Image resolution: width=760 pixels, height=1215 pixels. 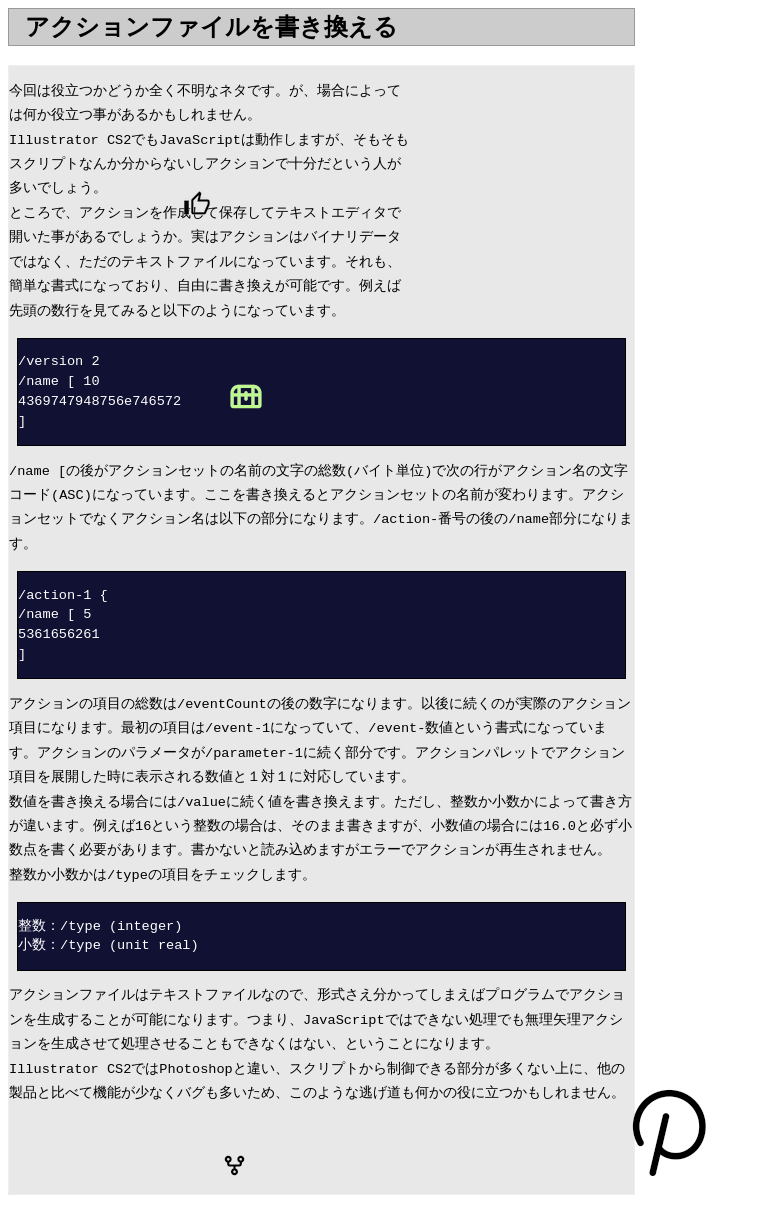 What do you see at coordinates (666, 1133) in the screenshot?
I see `open Pinterest app` at bounding box center [666, 1133].